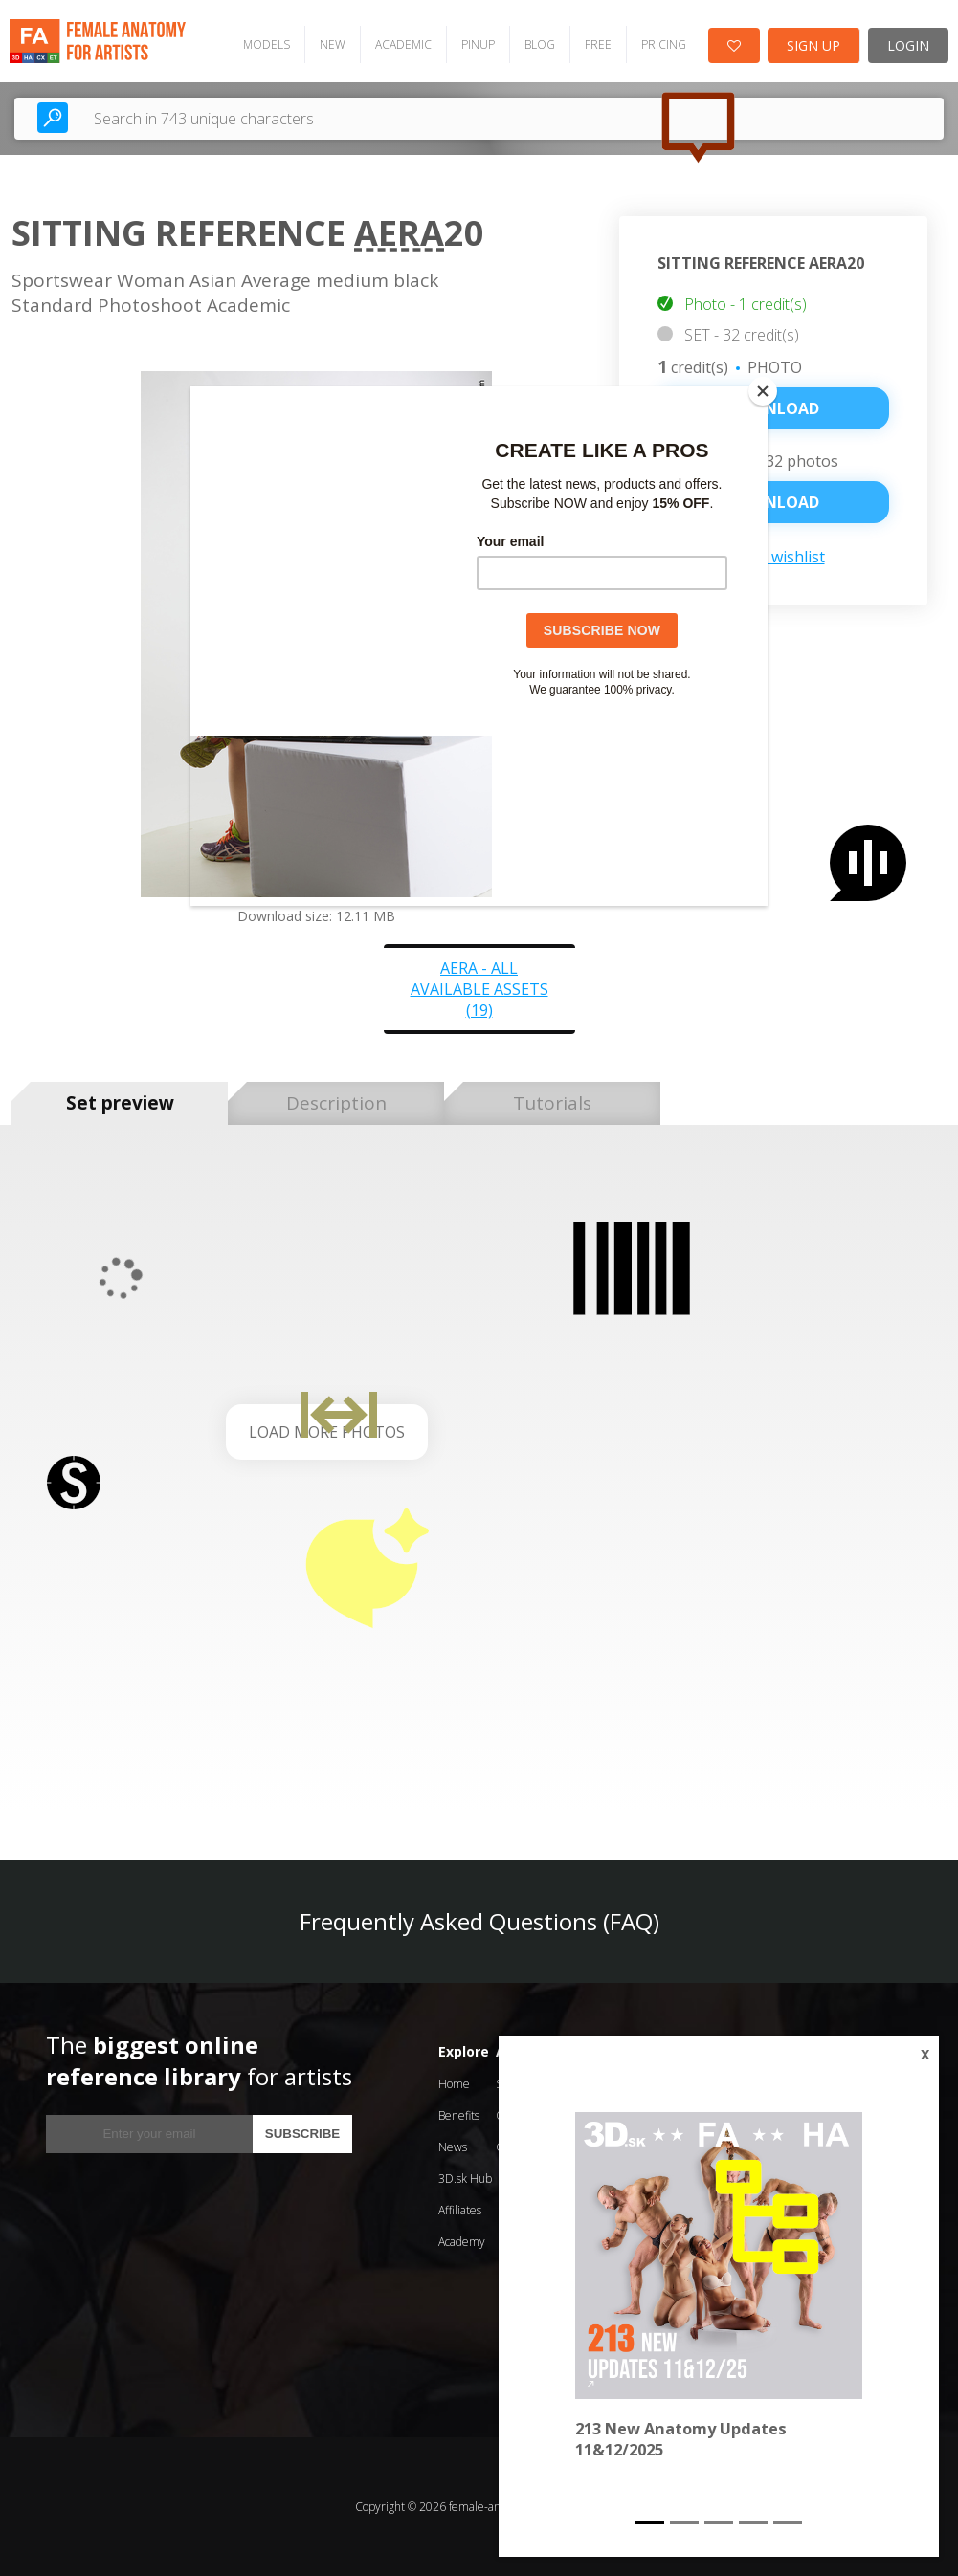  I want to click on expand content to full width, so click(339, 1415).